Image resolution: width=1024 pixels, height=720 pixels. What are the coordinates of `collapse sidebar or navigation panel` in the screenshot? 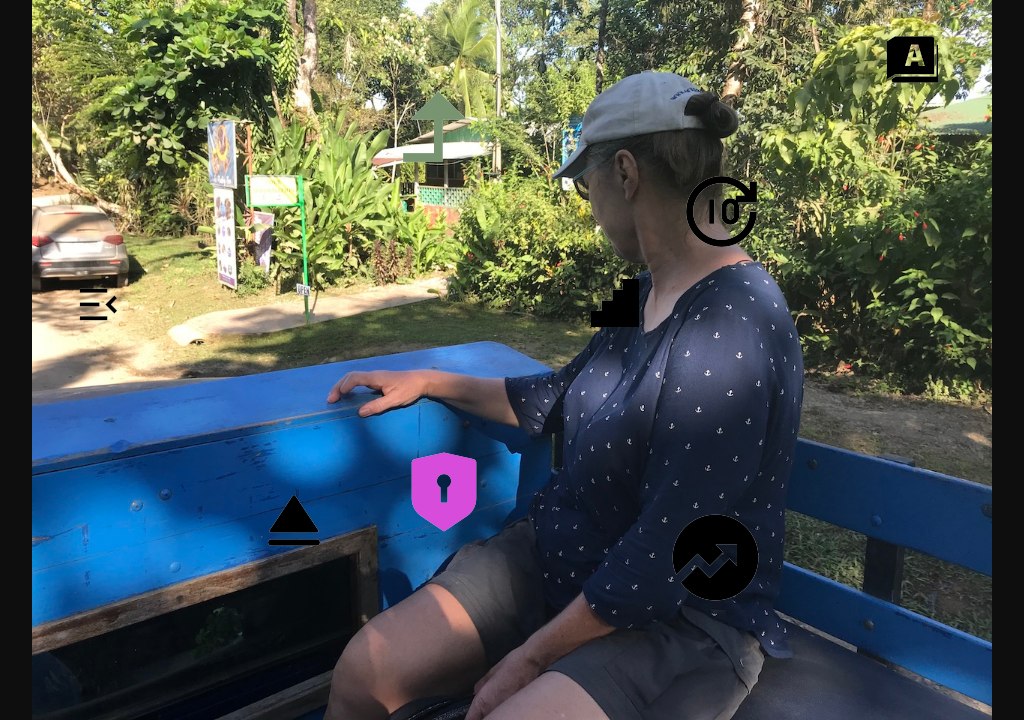 It's located at (97, 304).